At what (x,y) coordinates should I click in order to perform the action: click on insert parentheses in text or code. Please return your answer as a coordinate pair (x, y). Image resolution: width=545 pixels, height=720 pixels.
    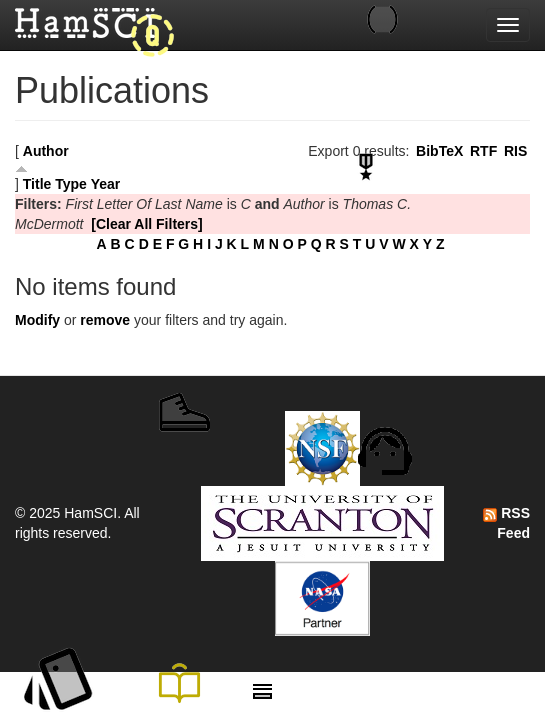
    Looking at the image, I should click on (382, 19).